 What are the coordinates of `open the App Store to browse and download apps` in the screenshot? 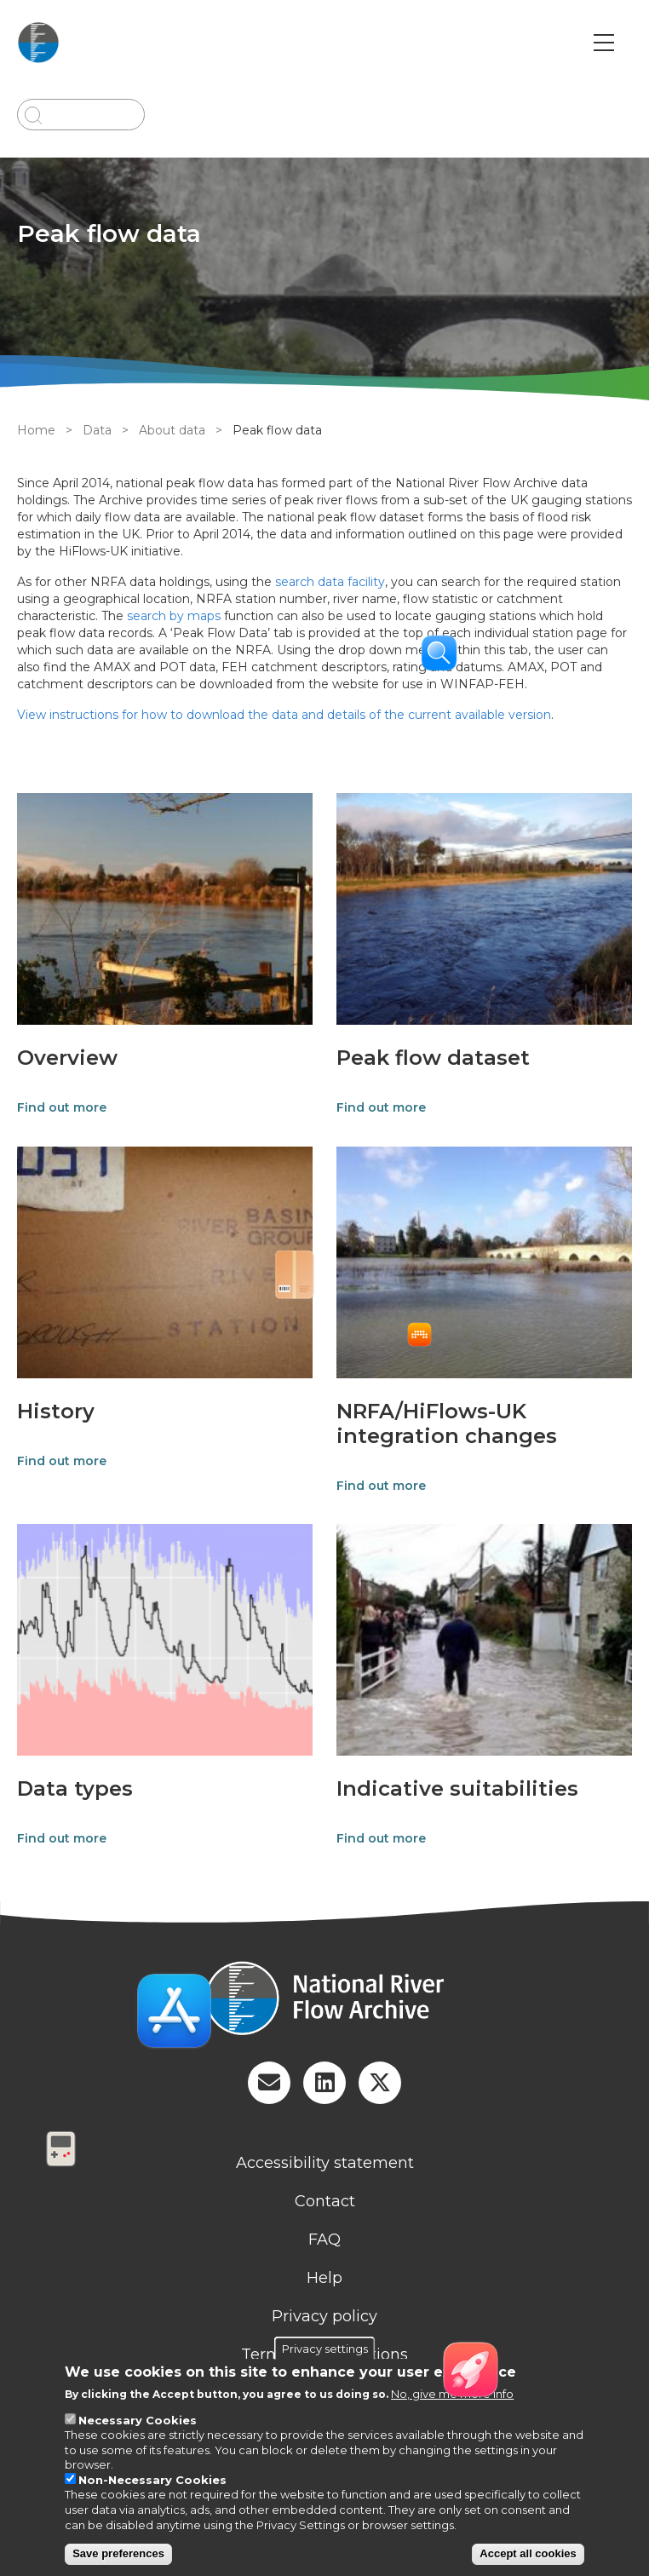 It's located at (174, 2010).